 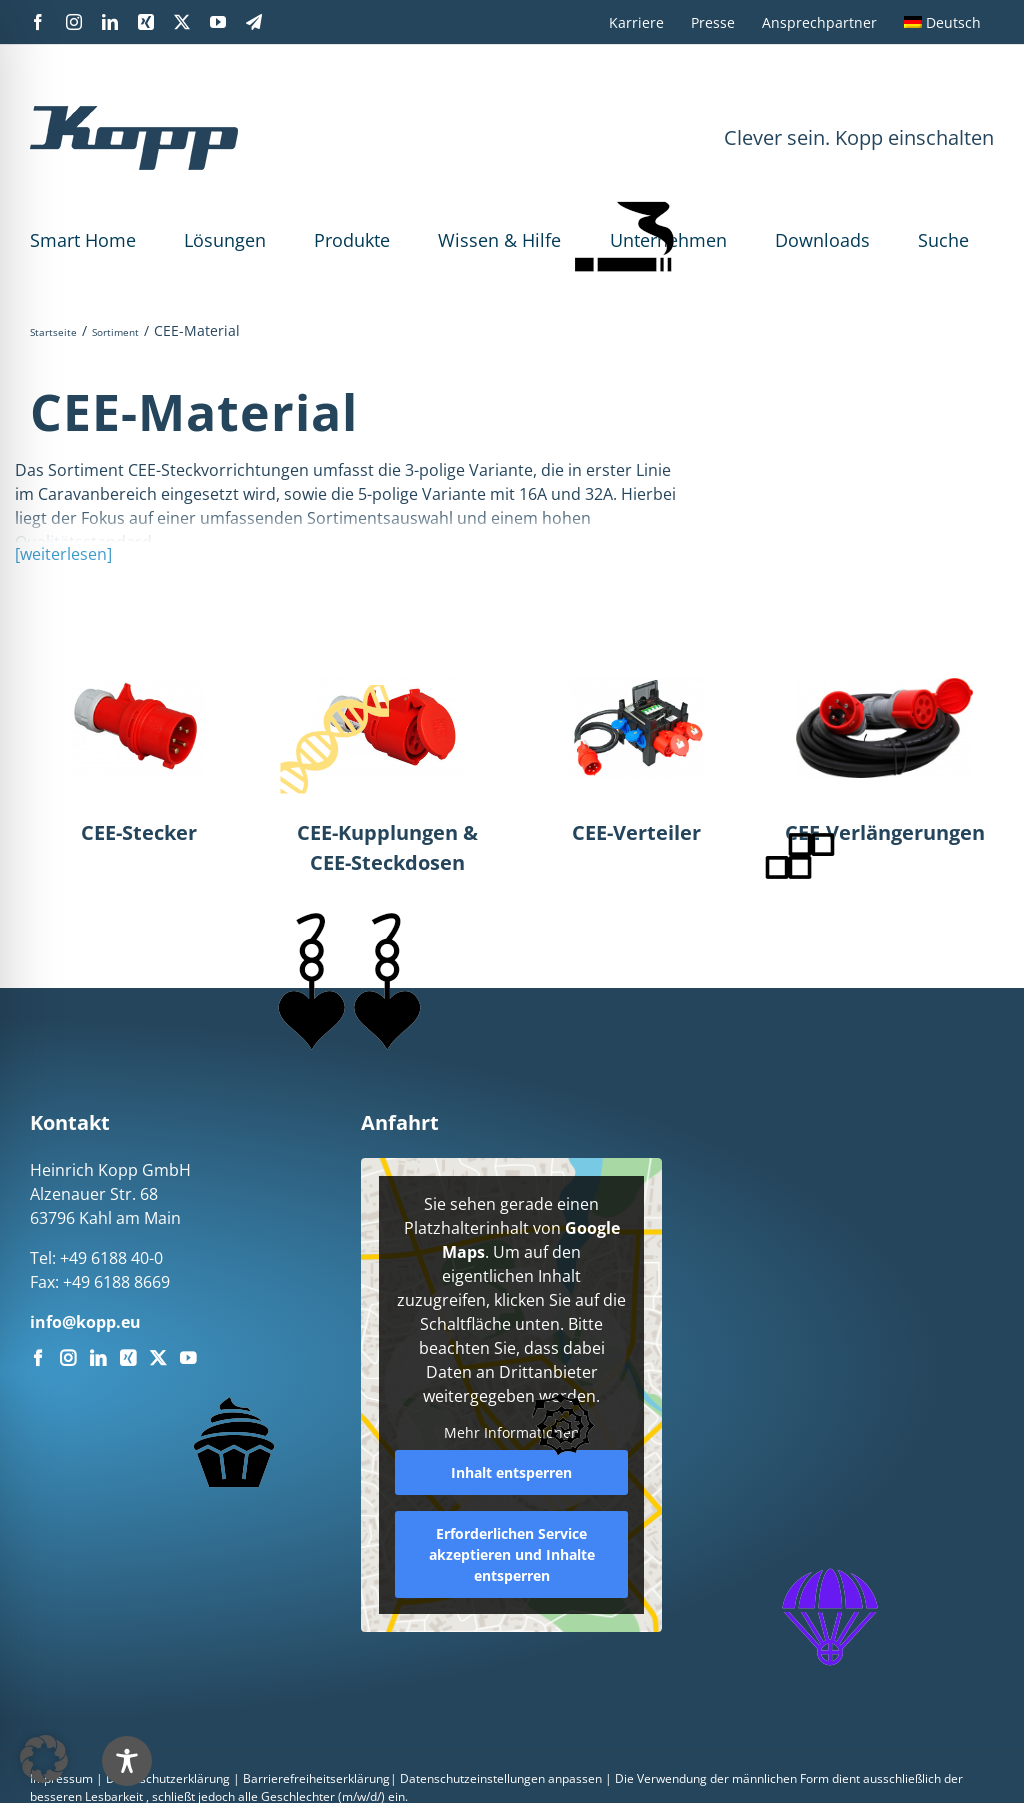 I want to click on access bakery or dessert options, so click(x=234, y=1440).